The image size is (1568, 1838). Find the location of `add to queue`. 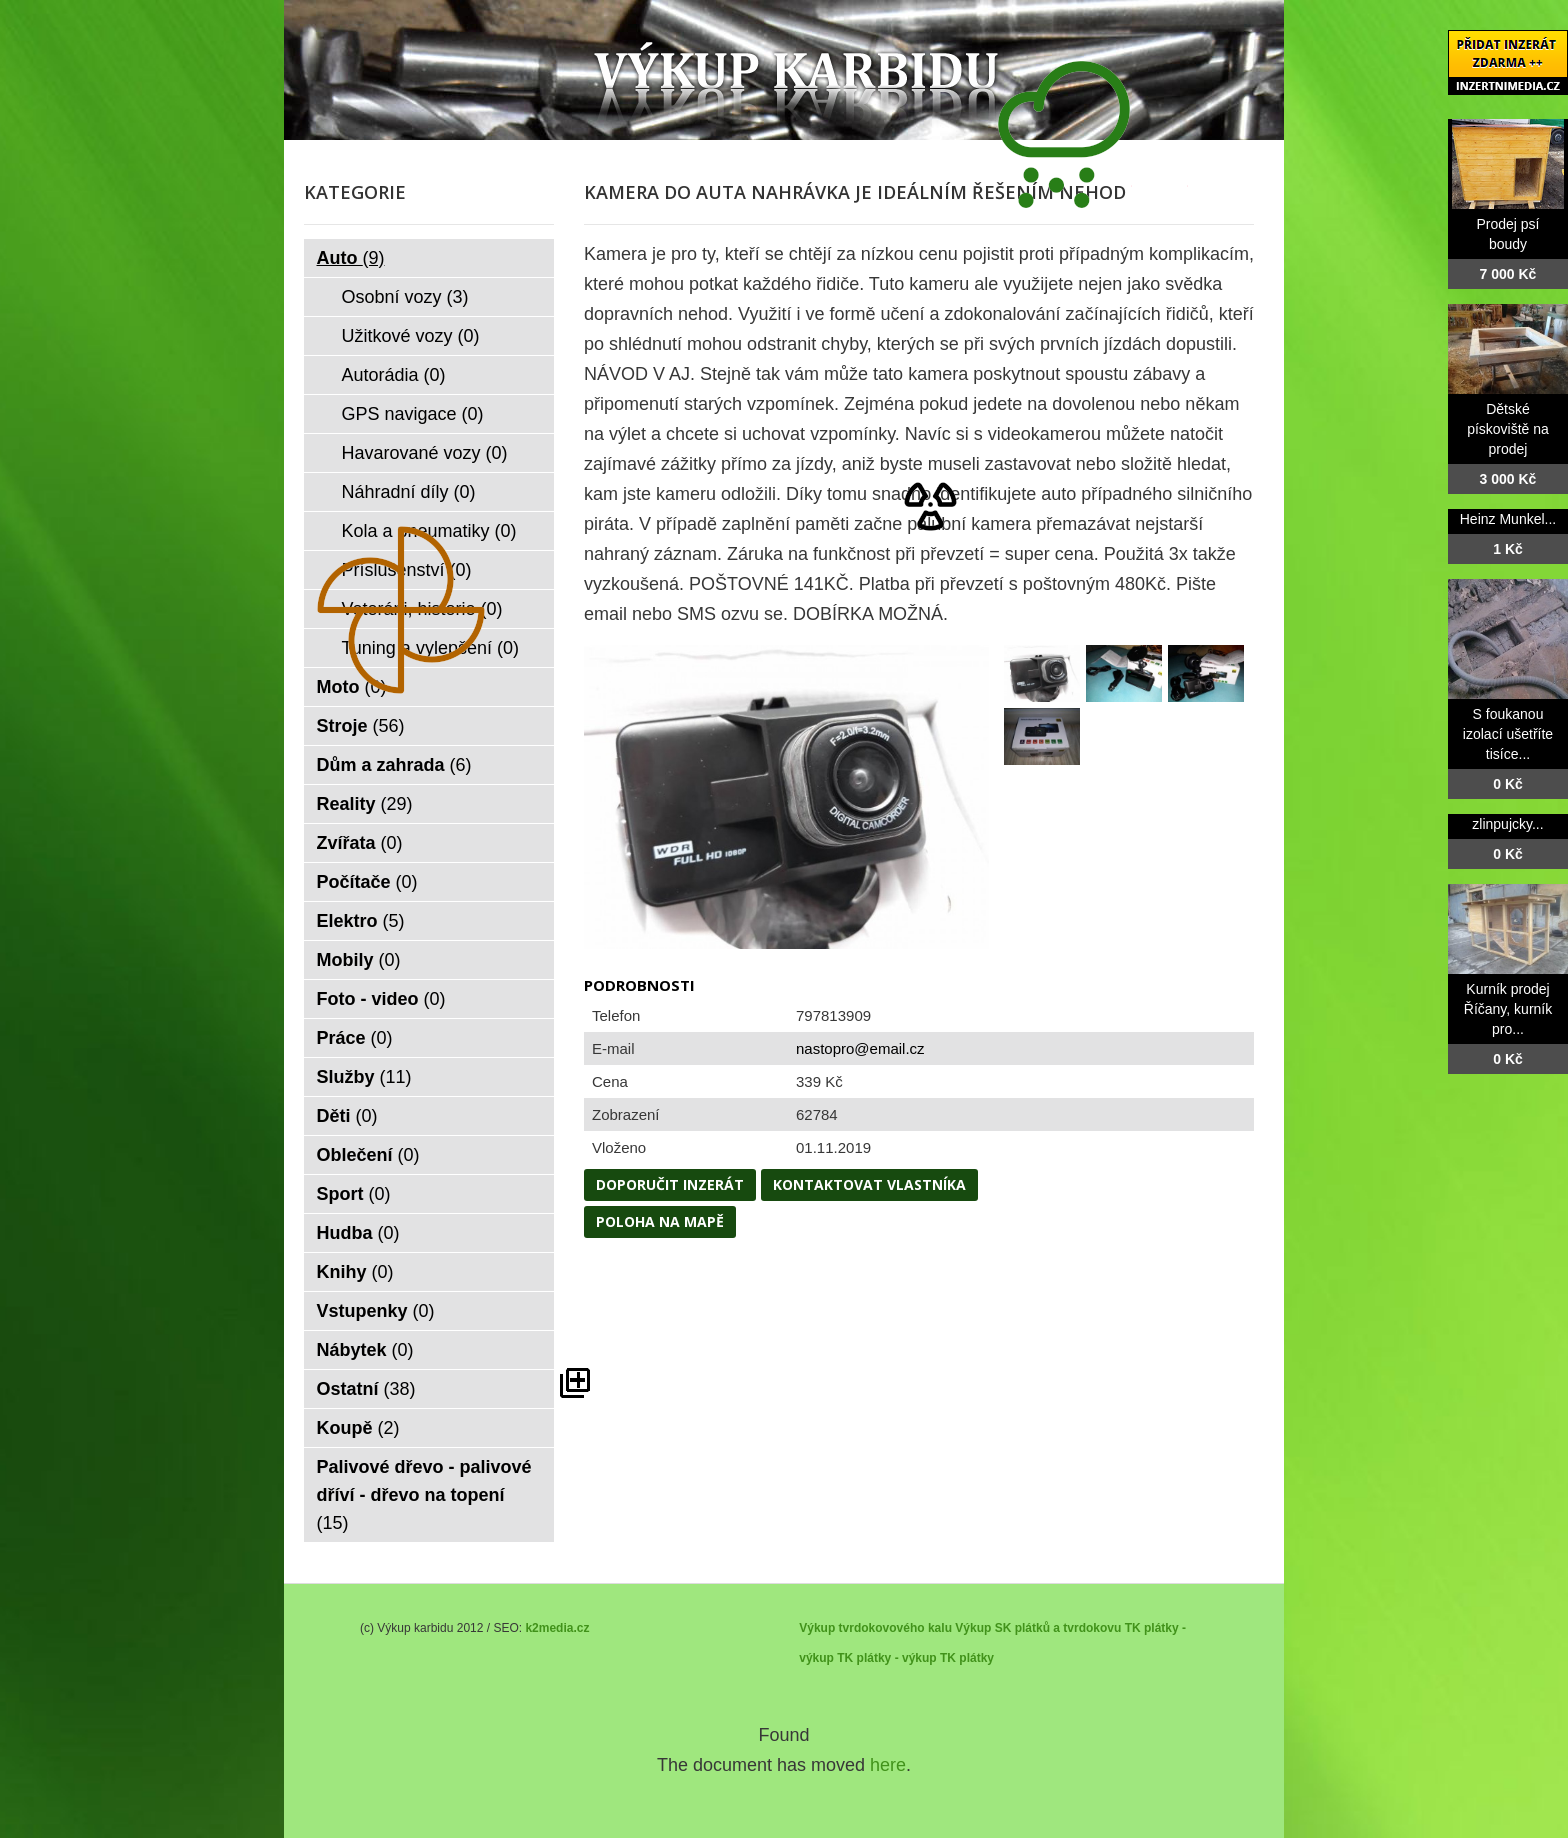

add to queue is located at coordinates (575, 1383).